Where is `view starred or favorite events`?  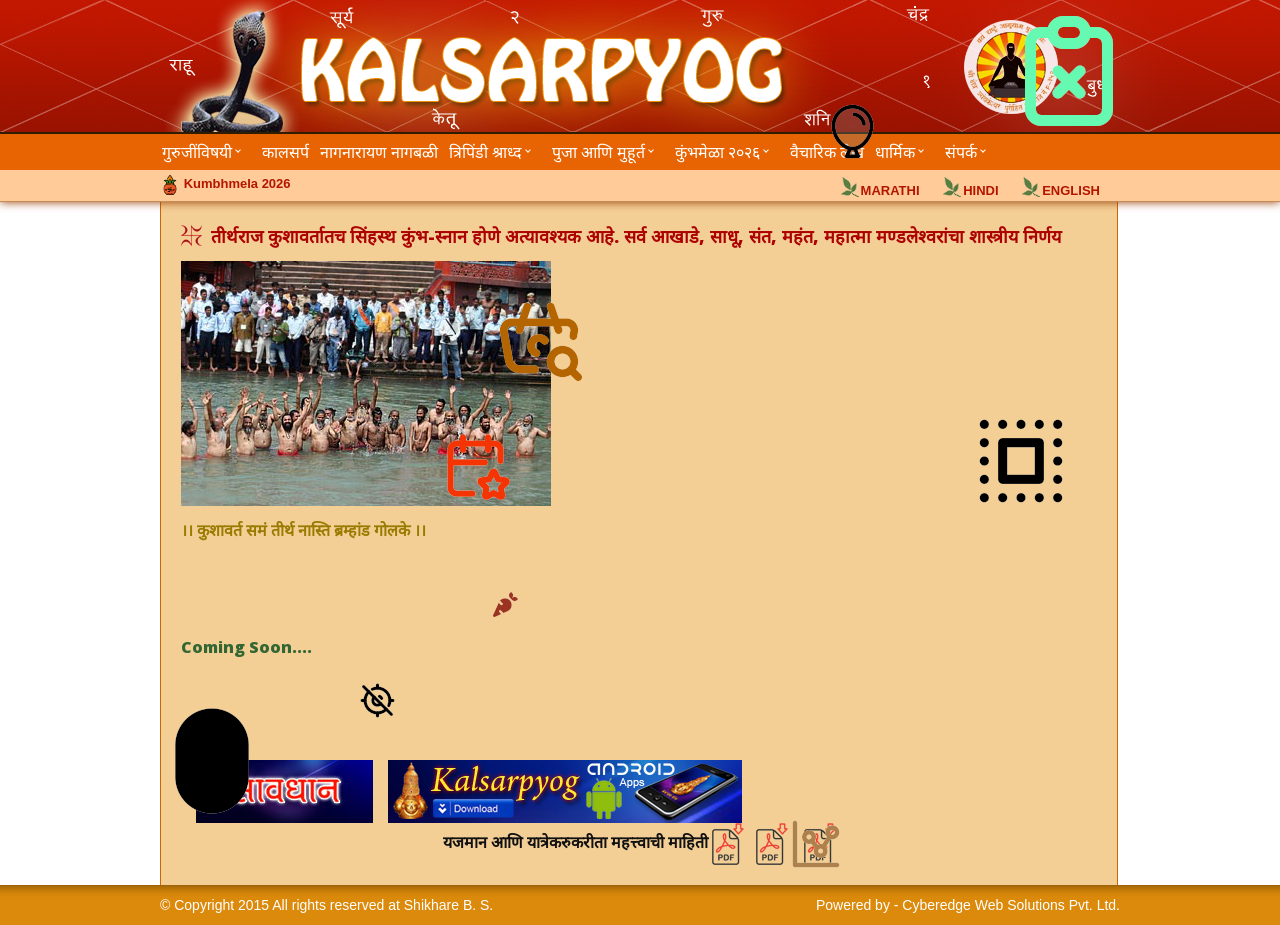 view starred or favorite events is located at coordinates (475, 465).